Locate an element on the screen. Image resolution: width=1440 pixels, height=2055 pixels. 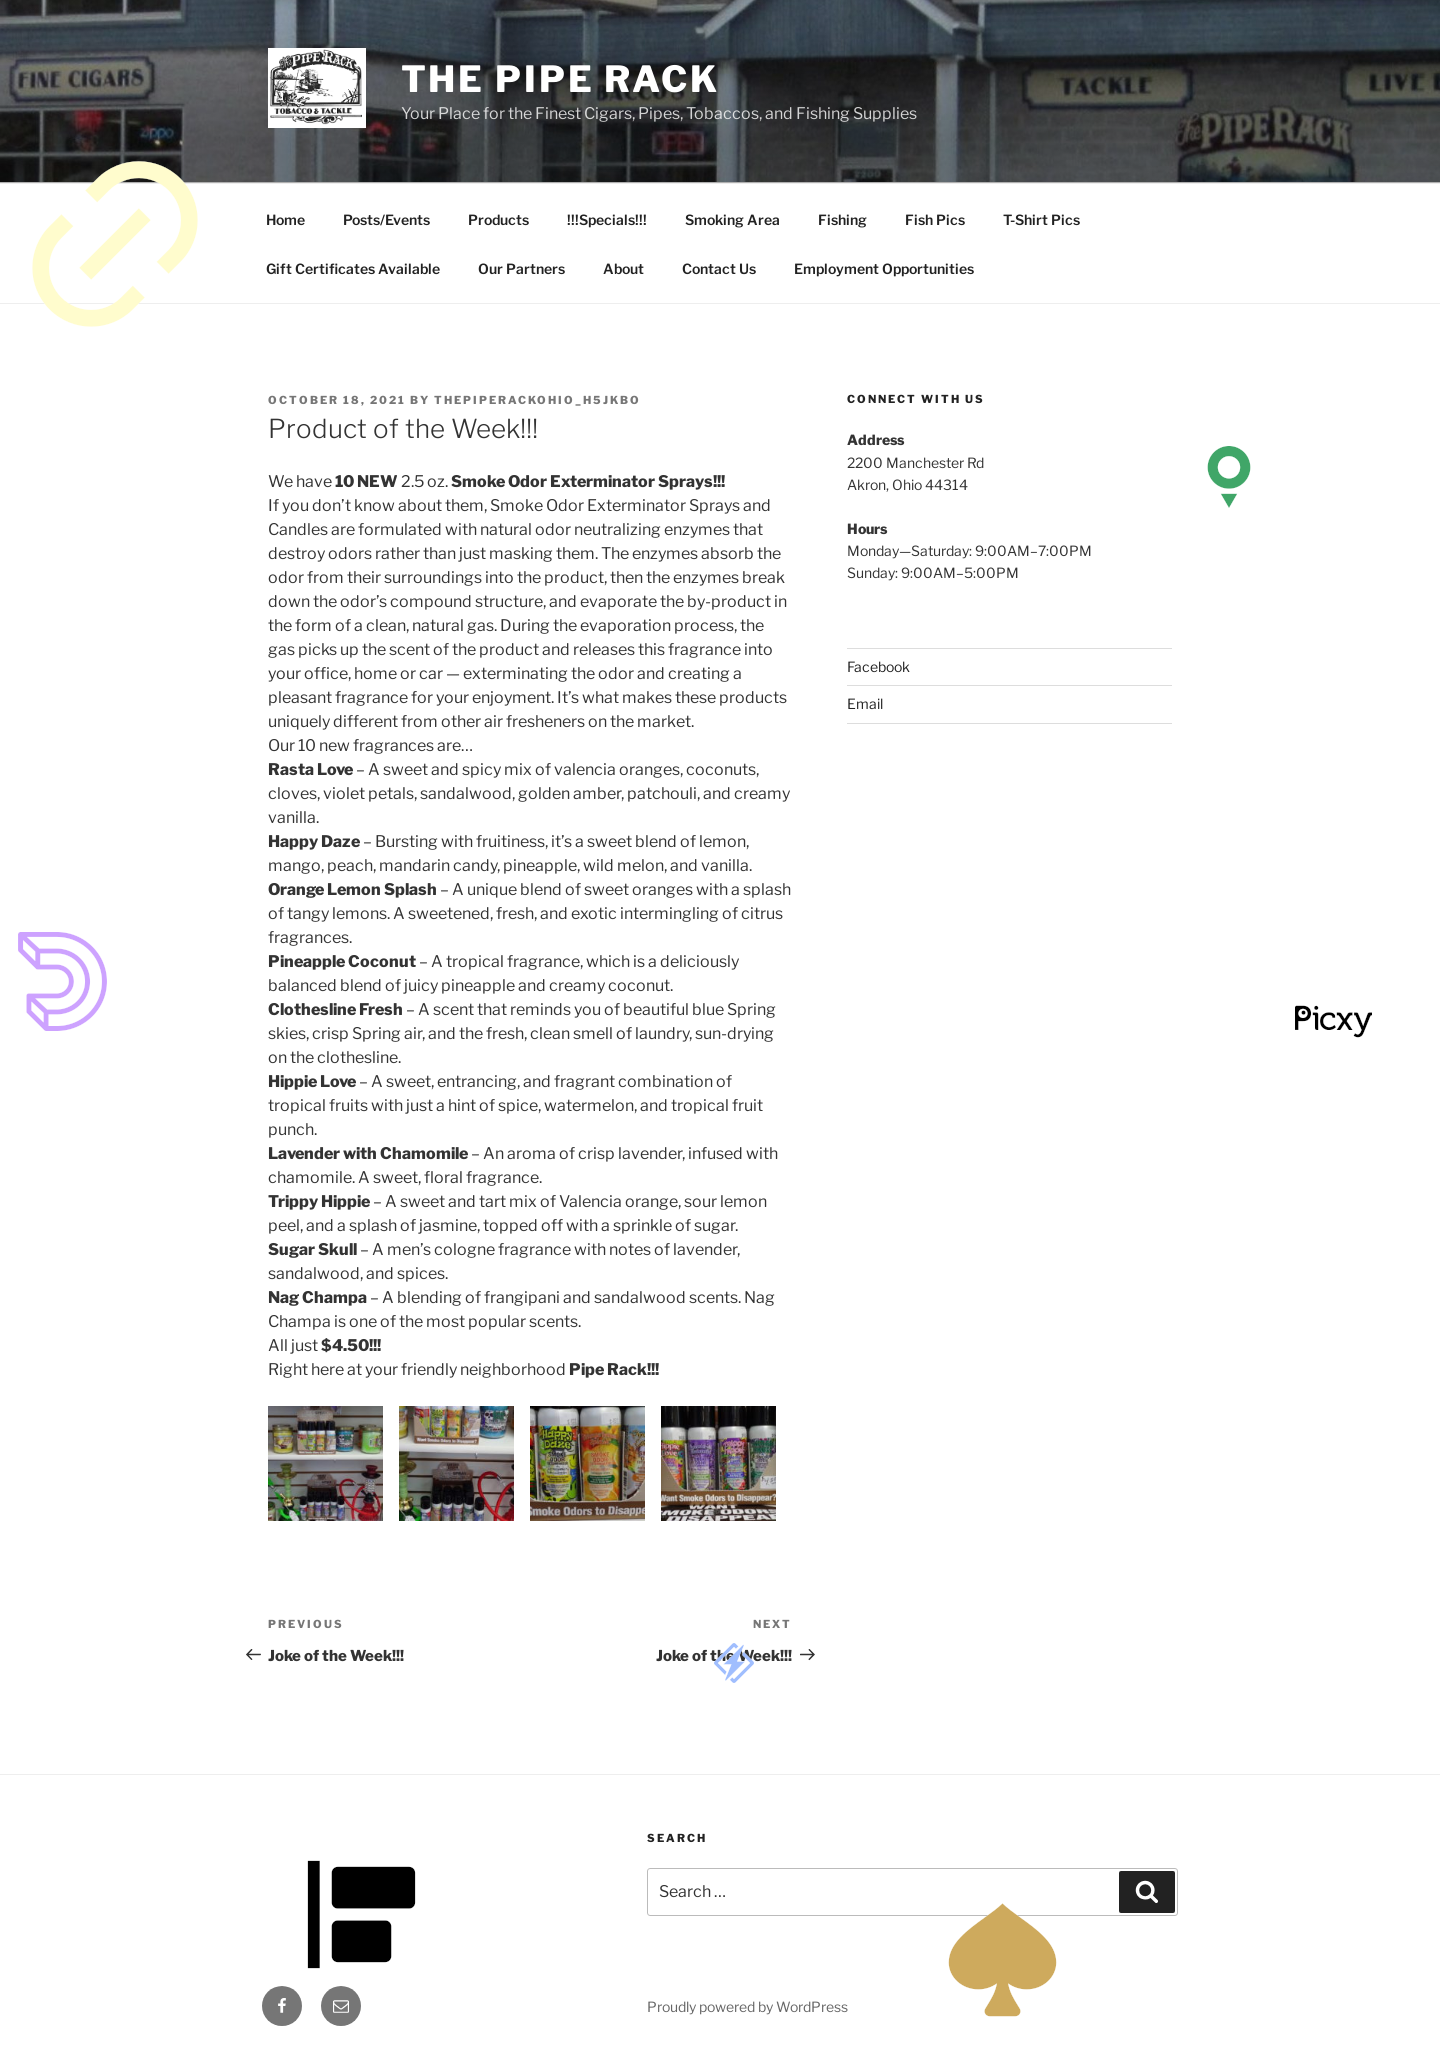
insert or add a hyperlink is located at coordinates (115, 244).